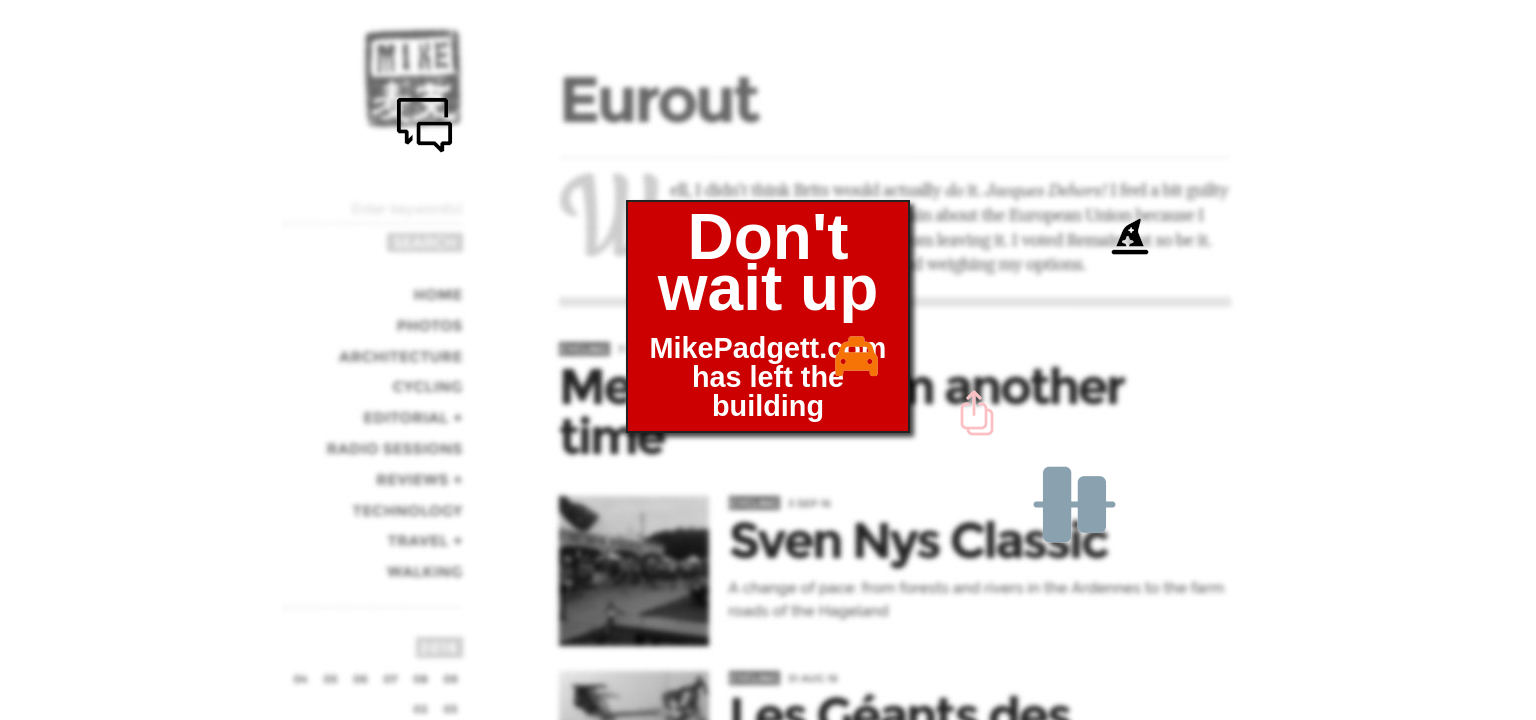 Image resolution: width=1536 pixels, height=720 pixels. What do you see at coordinates (856, 357) in the screenshot?
I see `request a taxi or cab ride` at bounding box center [856, 357].